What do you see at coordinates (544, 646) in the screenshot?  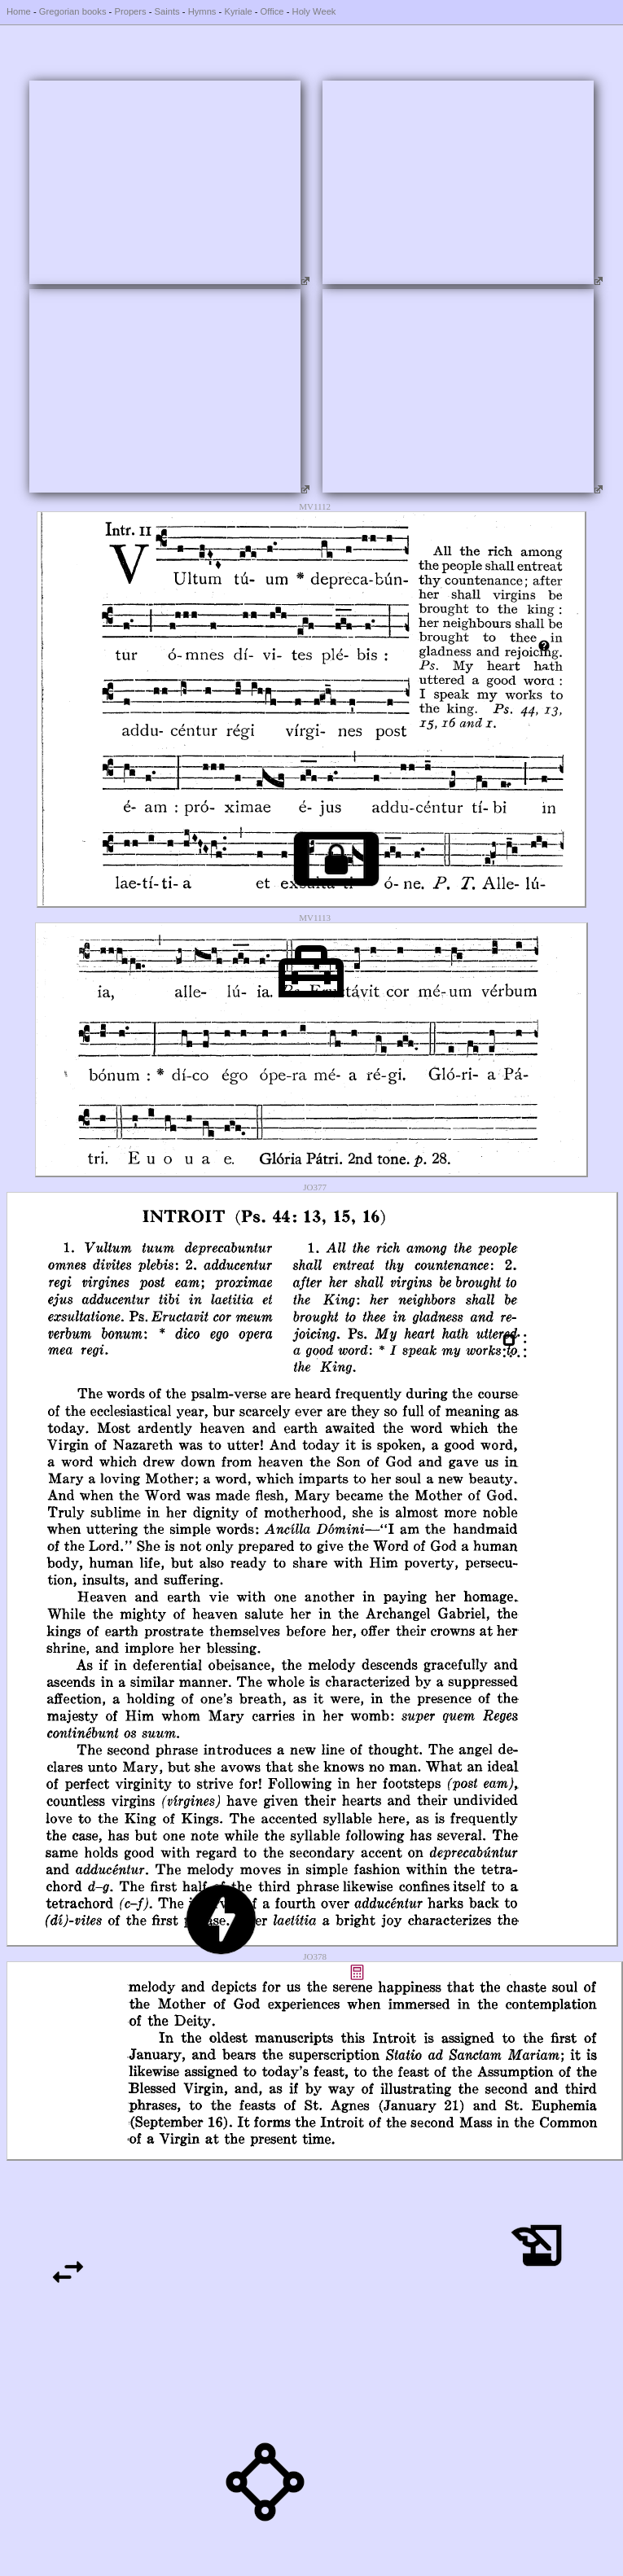 I see `access help or support` at bounding box center [544, 646].